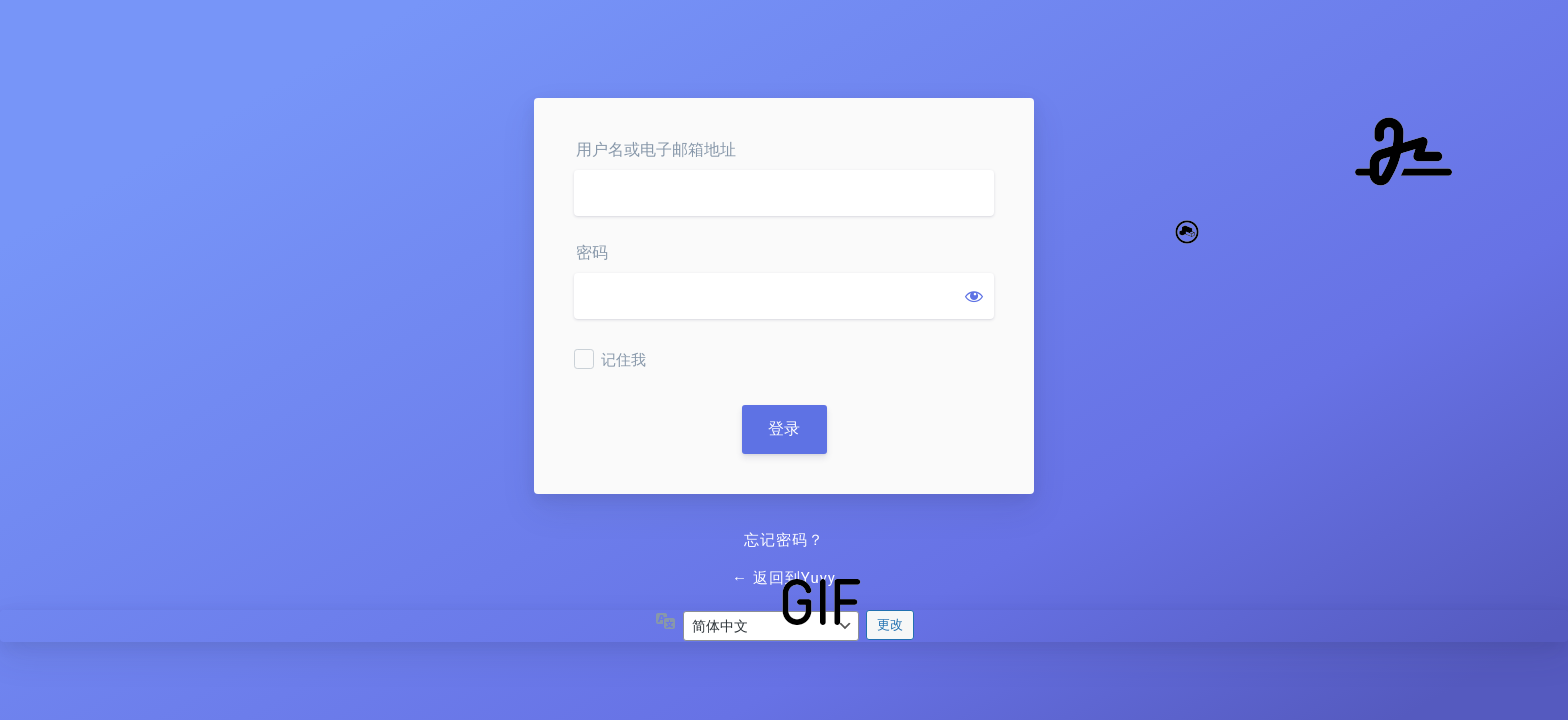 Image resolution: width=1568 pixels, height=720 pixels. What do you see at coordinates (1187, 232) in the screenshot?
I see `indicates content is licensed for remixing` at bounding box center [1187, 232].